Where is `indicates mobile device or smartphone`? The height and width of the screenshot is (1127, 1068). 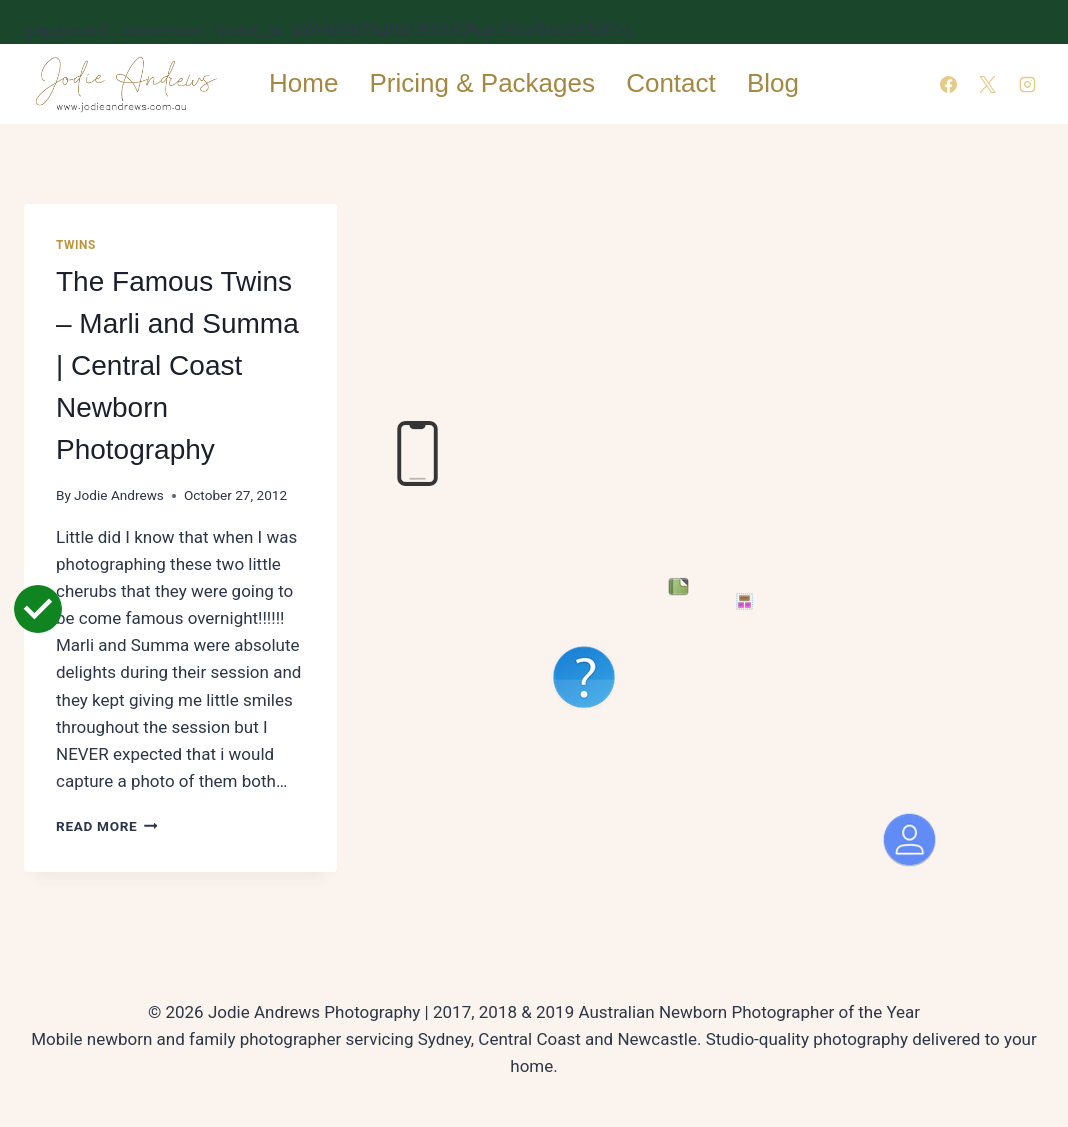
indicates mobile device or smartphone is located at coordinates (417, 453).